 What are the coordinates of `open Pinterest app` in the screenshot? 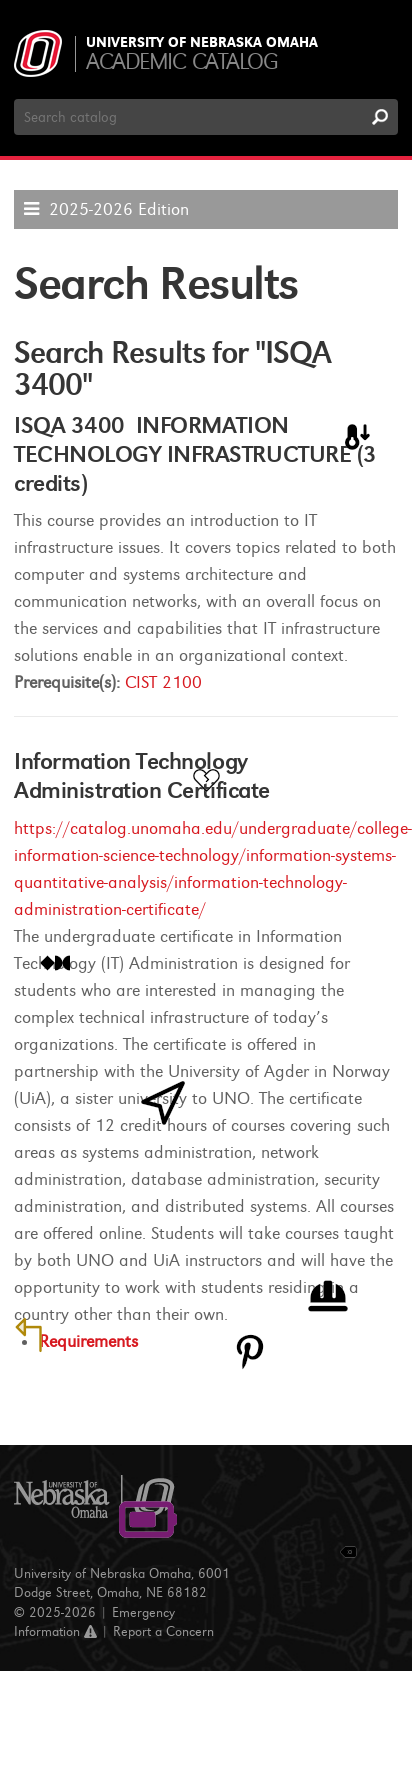 It's located at (250, 1352).